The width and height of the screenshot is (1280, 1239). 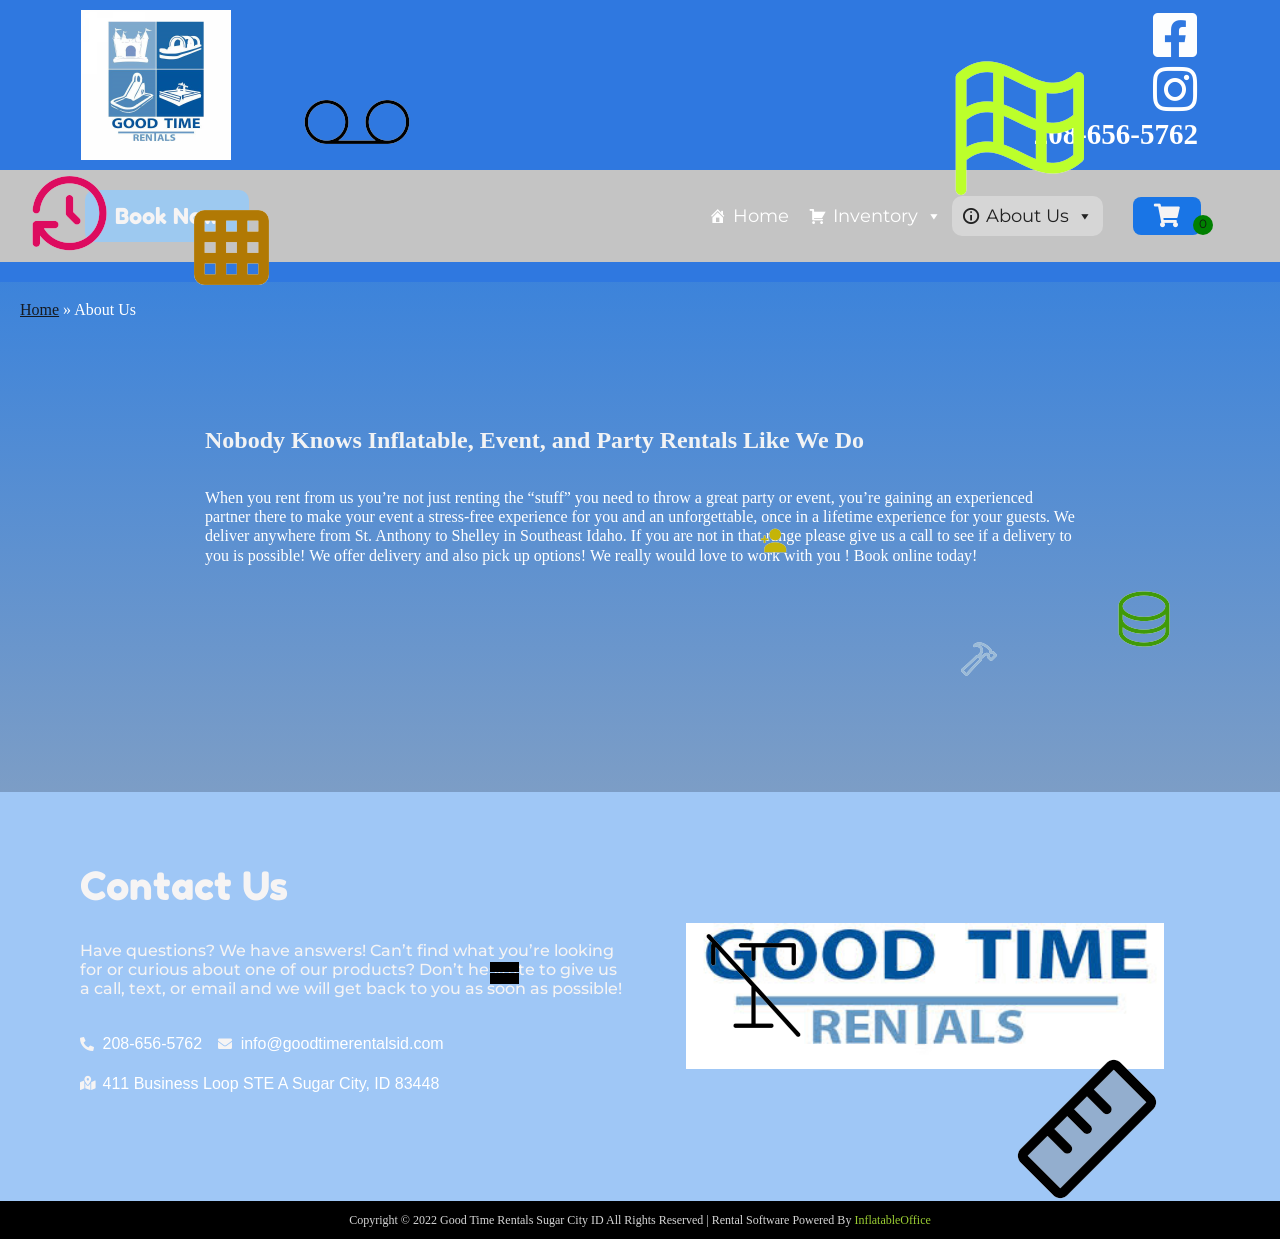 I want to click on switch to grid view, so click(x=231, y=247).